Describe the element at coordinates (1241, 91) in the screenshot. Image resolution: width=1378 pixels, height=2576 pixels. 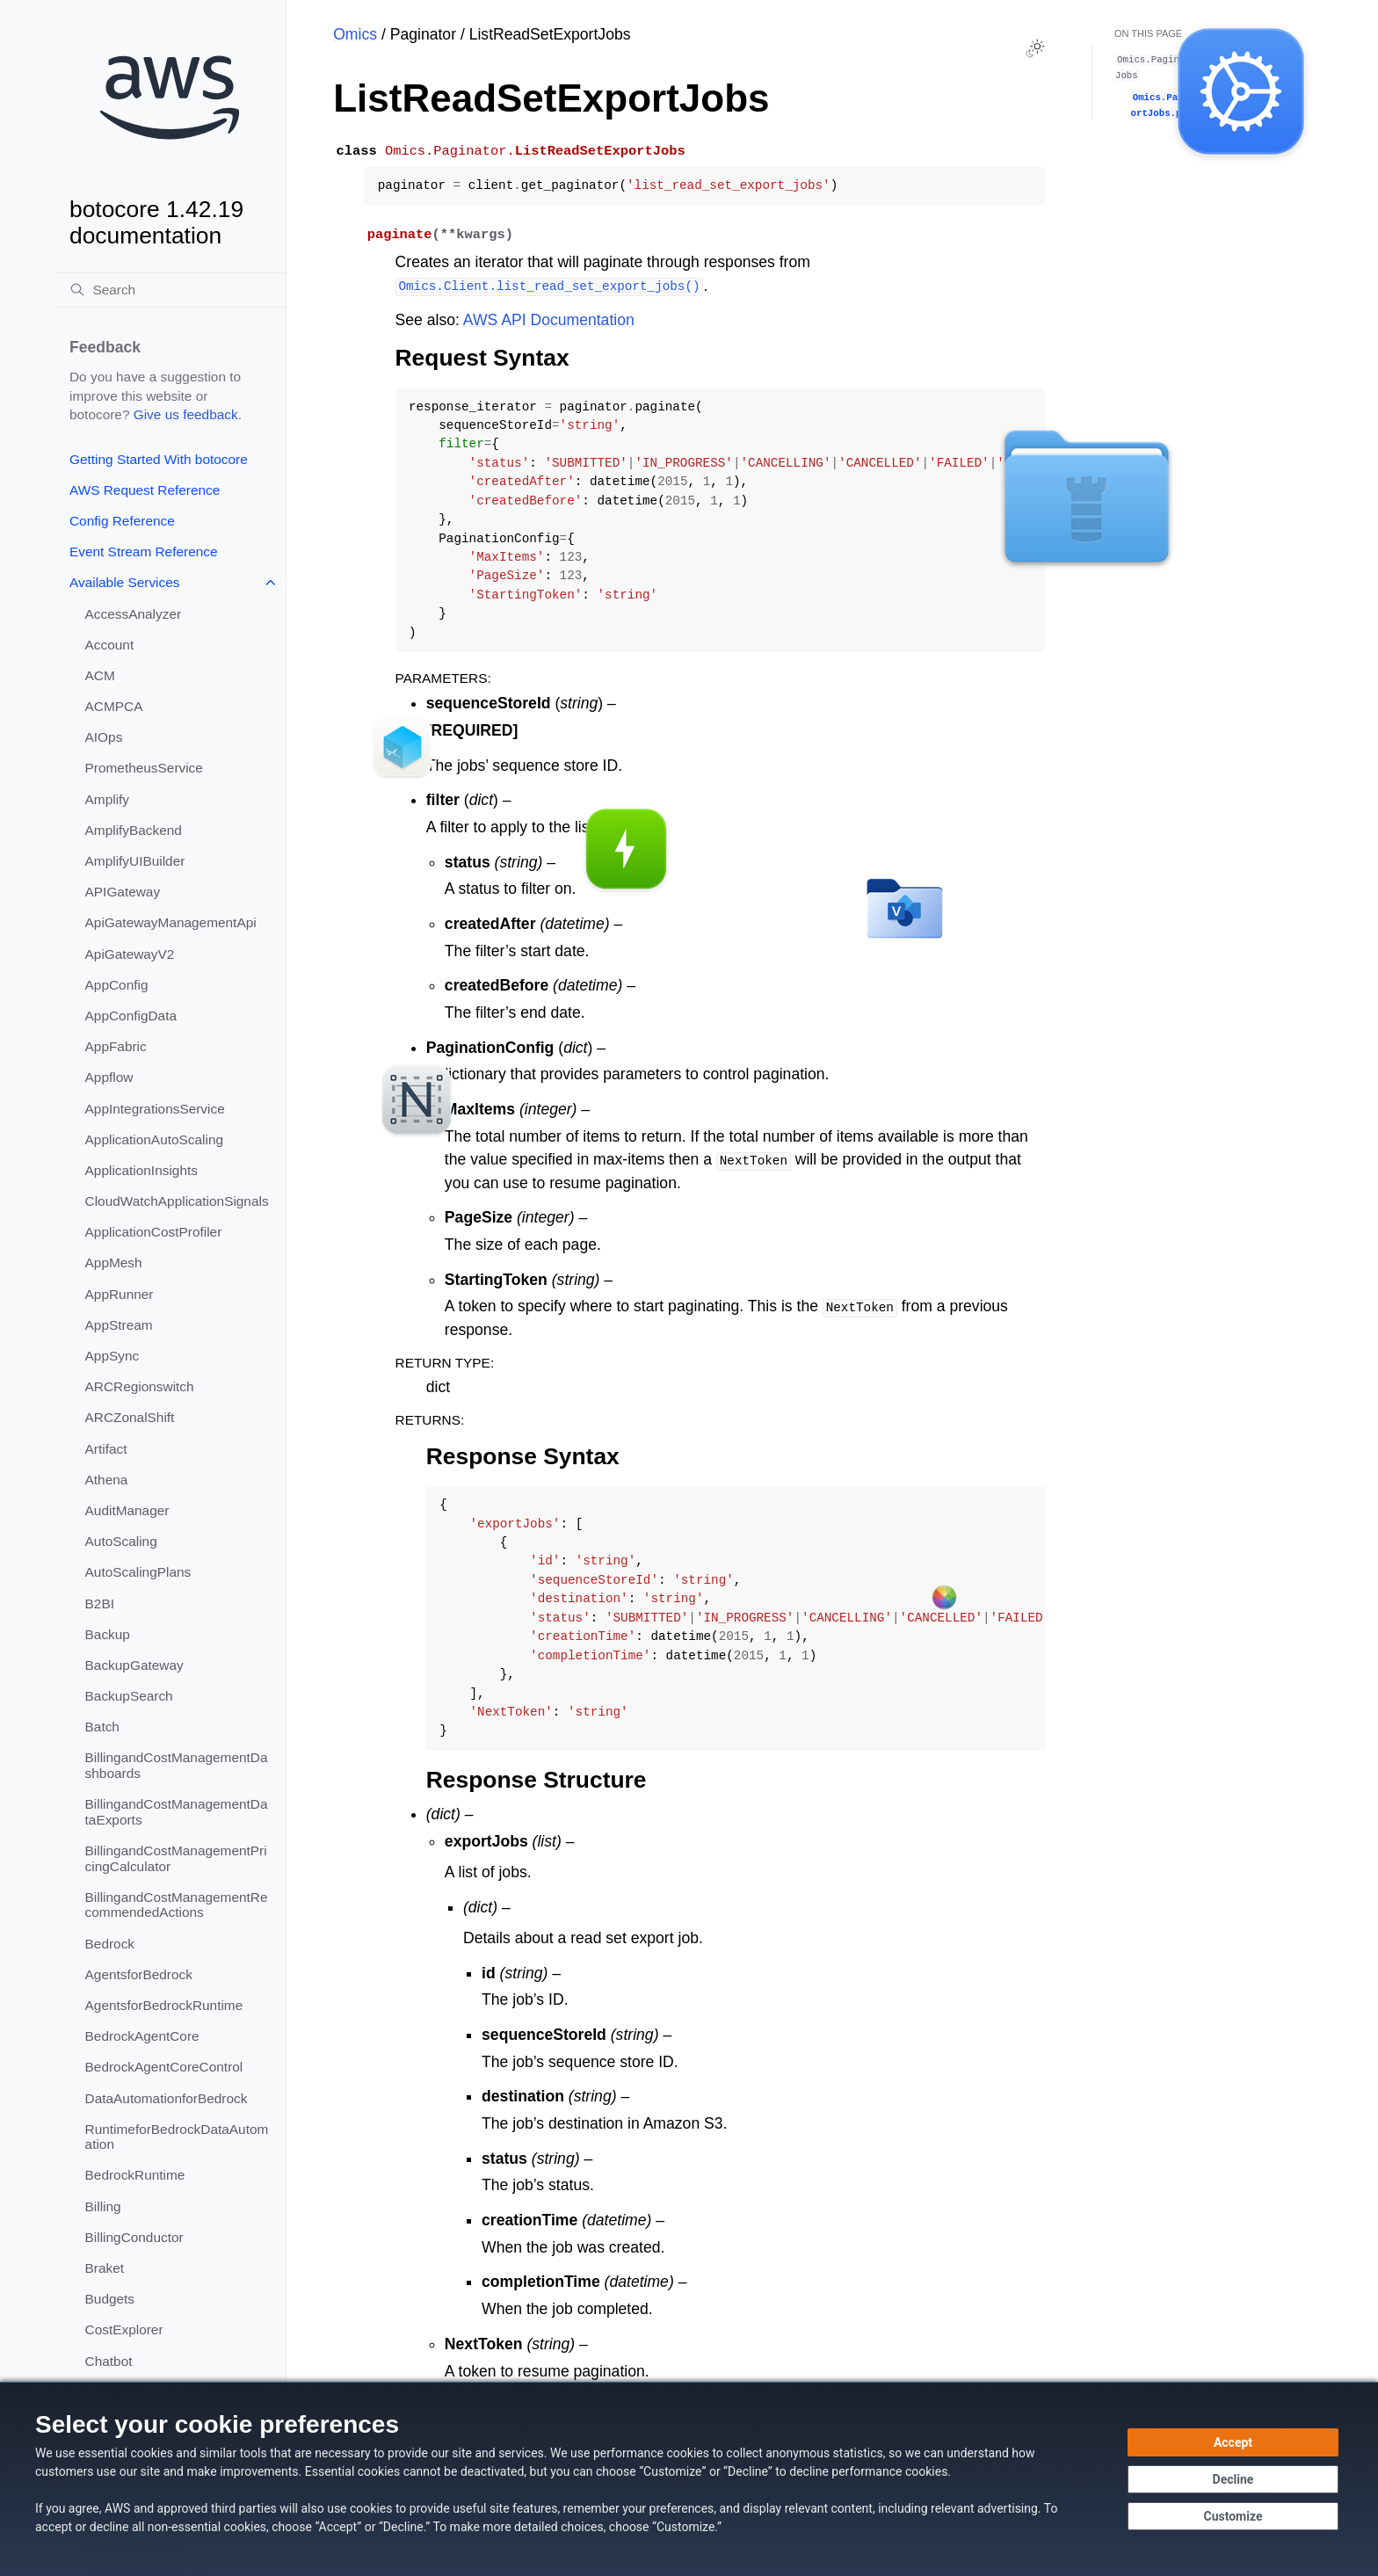
I see `access system settings and preferences` at that location.